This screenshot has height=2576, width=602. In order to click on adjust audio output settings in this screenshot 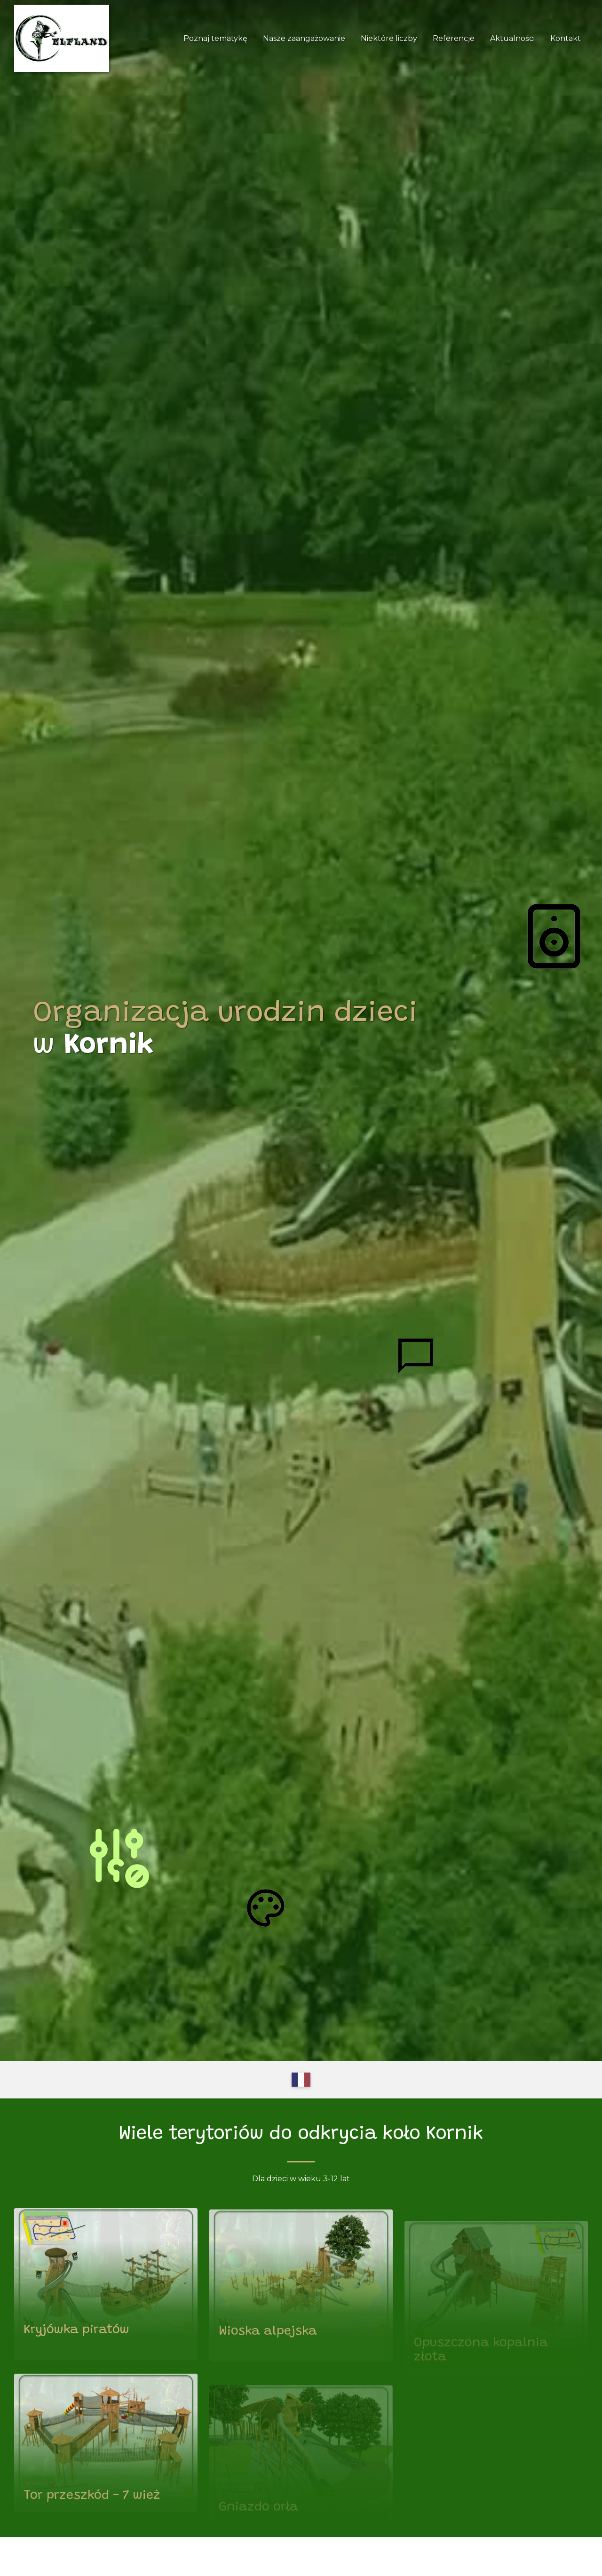, I will do `click(554, 936)`.